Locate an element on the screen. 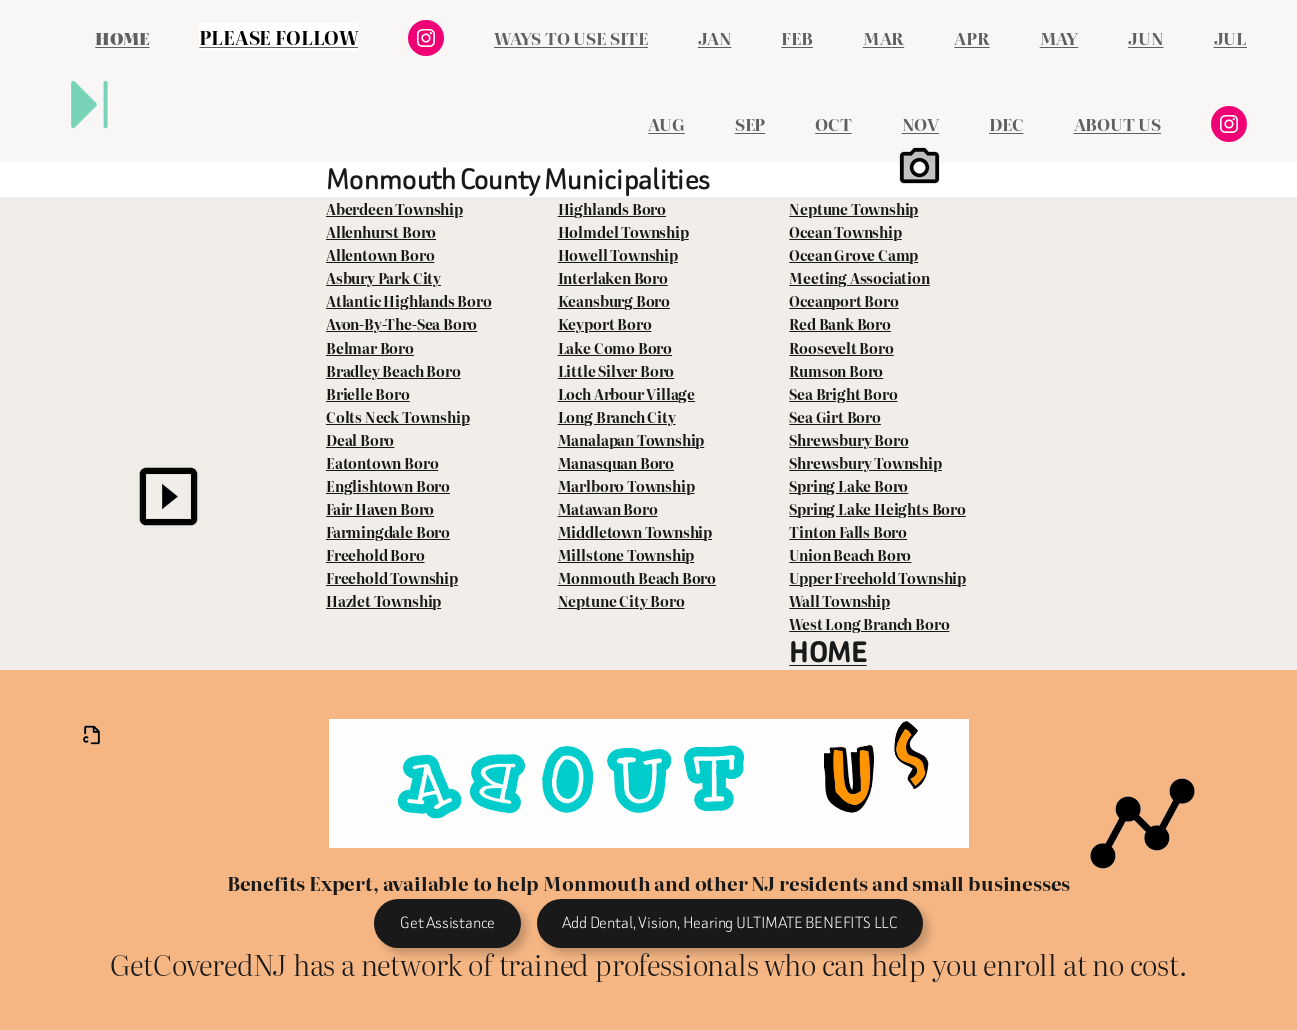 The height and width of the screenshot is (1030, 1297). skip to next track or item is located at coordinates (90, 104).